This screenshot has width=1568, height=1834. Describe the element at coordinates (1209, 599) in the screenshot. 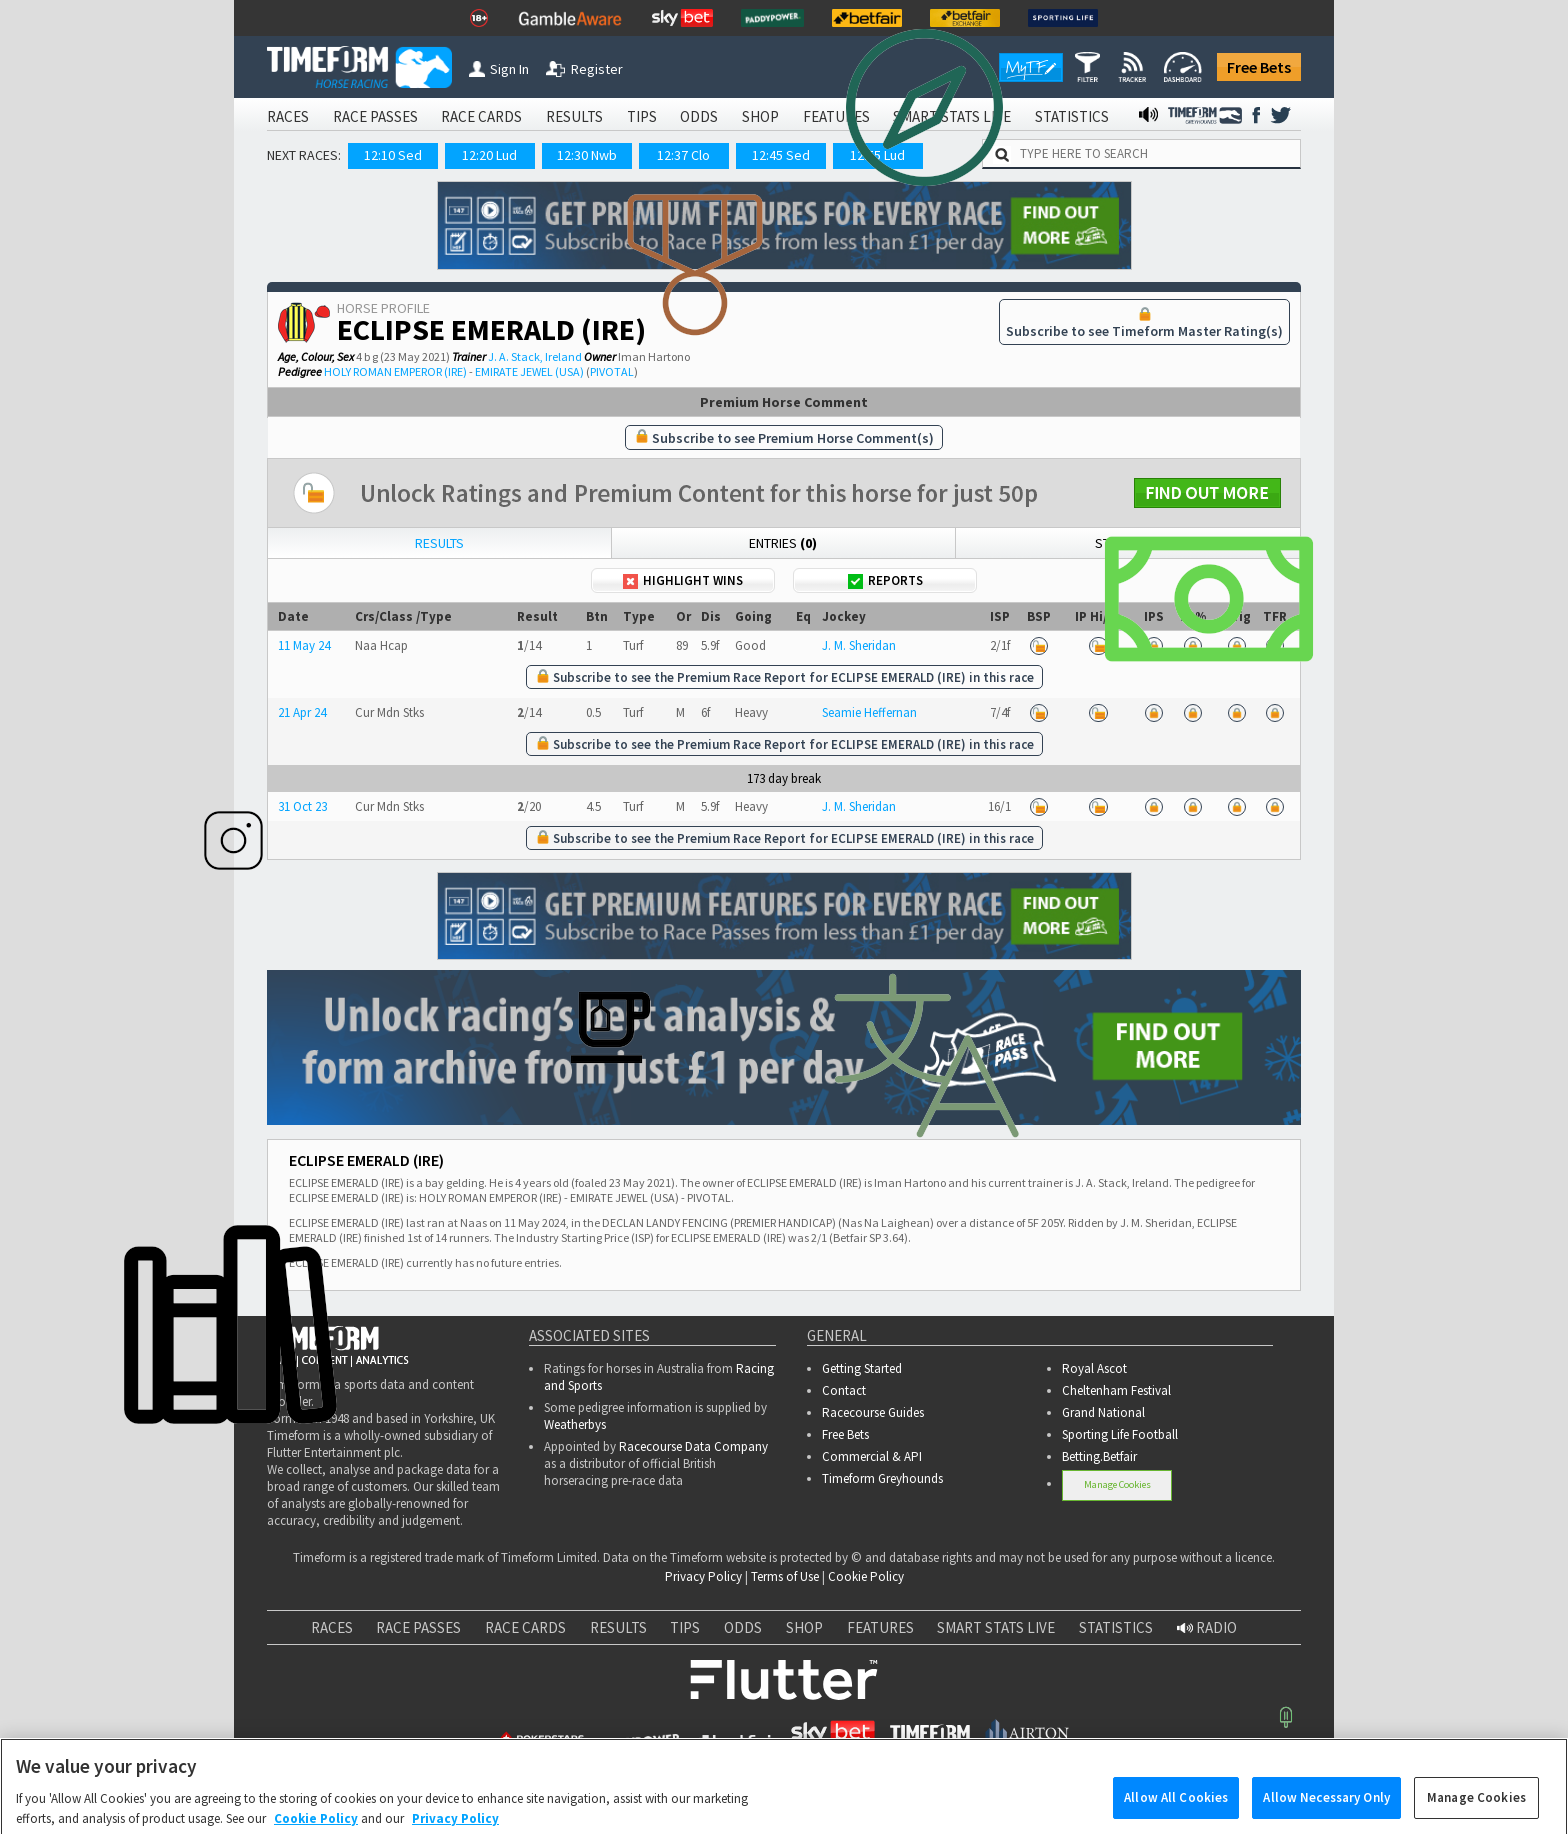

I see `view account balance or funds` at that location.